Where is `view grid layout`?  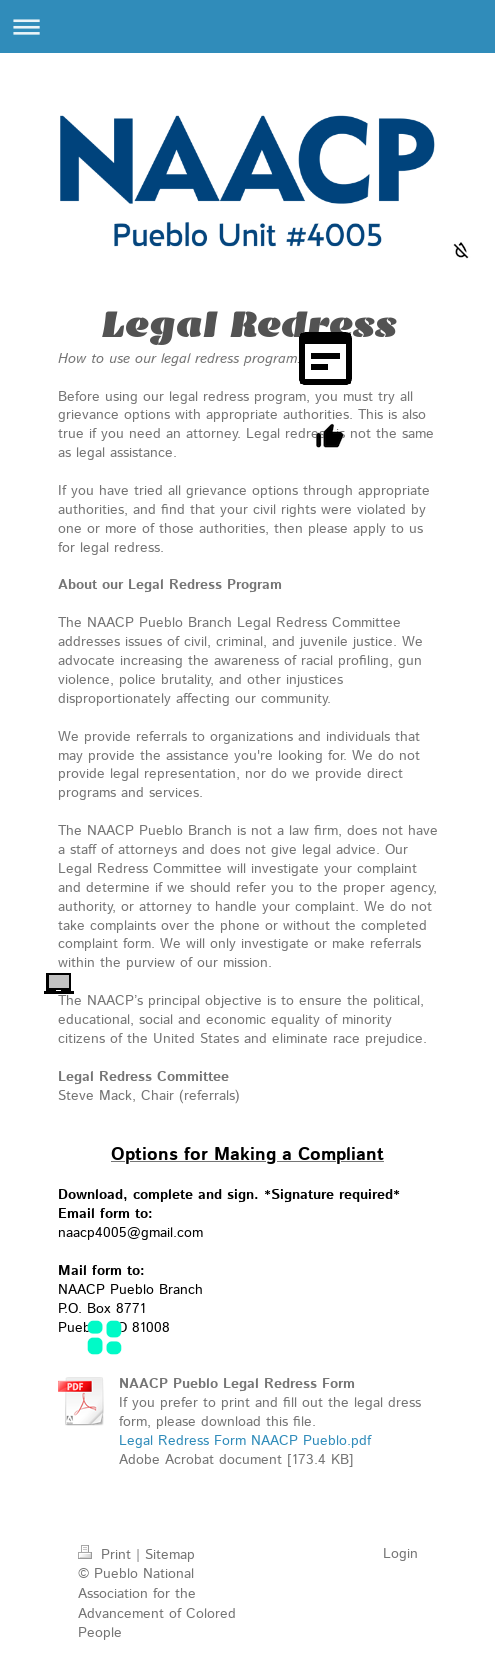
view grid layout is located at coordinates (104, 1337).